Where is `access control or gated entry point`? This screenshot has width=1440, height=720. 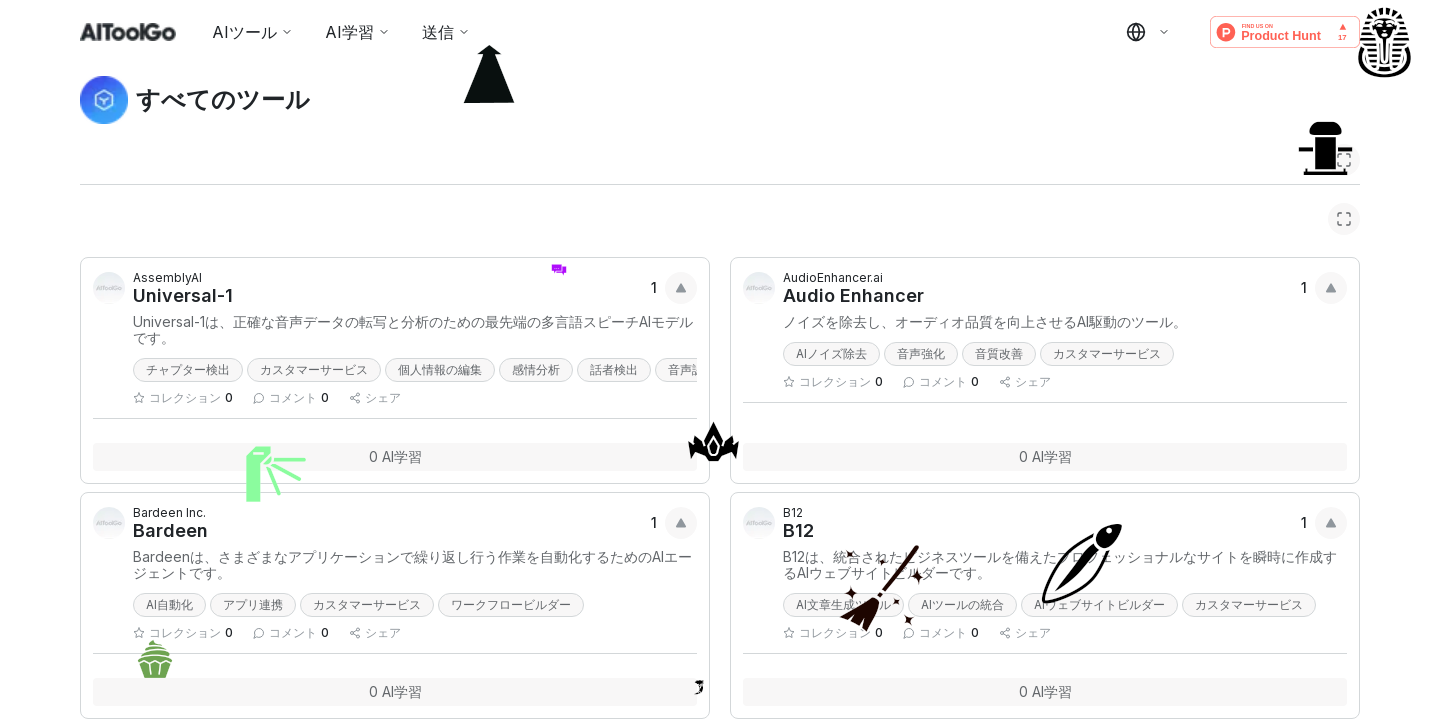 access control or gated entry point is located at coordinates (276, 472).